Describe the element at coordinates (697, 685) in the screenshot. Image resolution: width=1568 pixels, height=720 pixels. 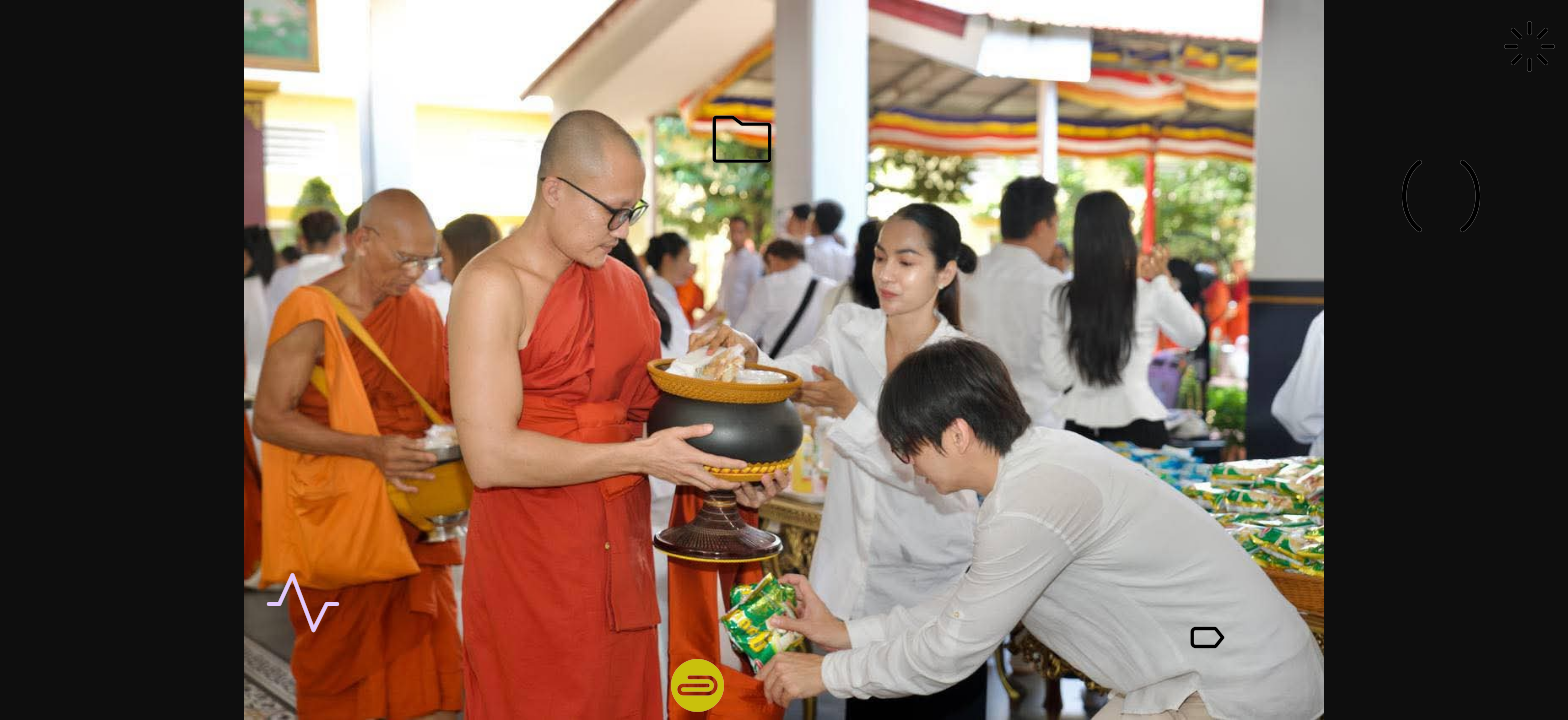
I see `attach a file to your message` at that location.